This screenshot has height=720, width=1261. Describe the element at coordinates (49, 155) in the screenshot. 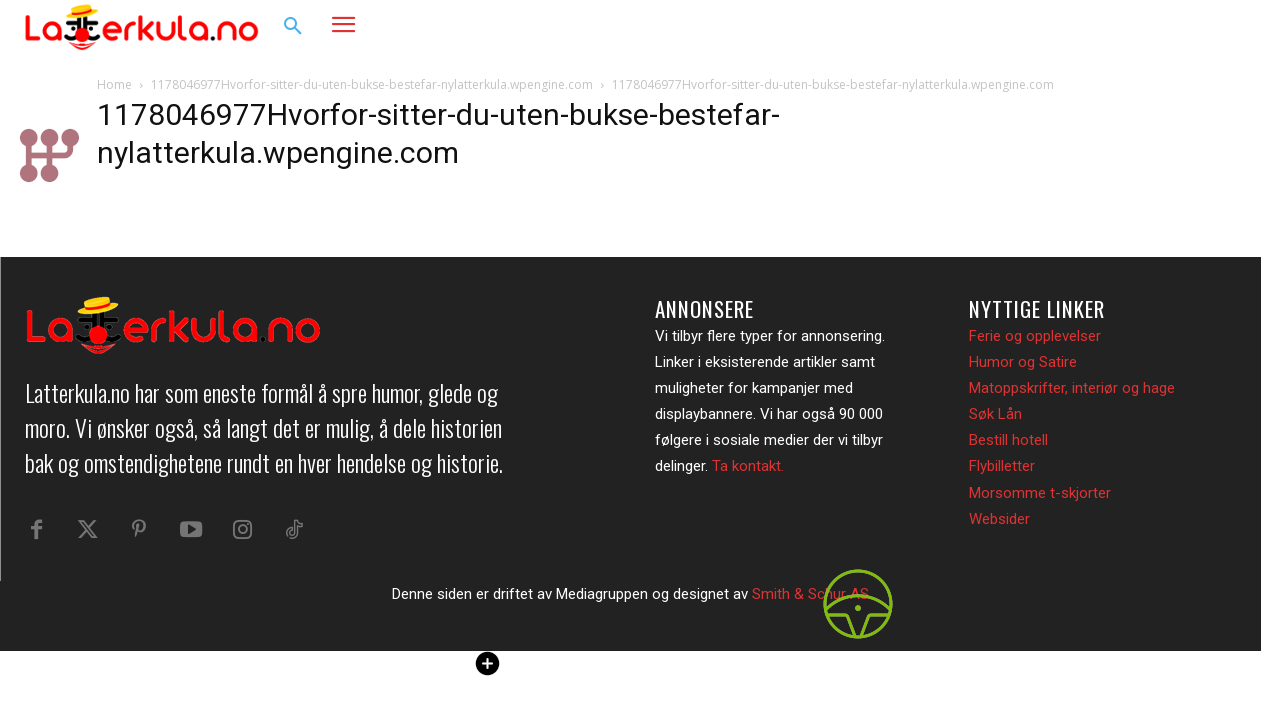

I see `indicates manual transmission or gear settings` at that location.